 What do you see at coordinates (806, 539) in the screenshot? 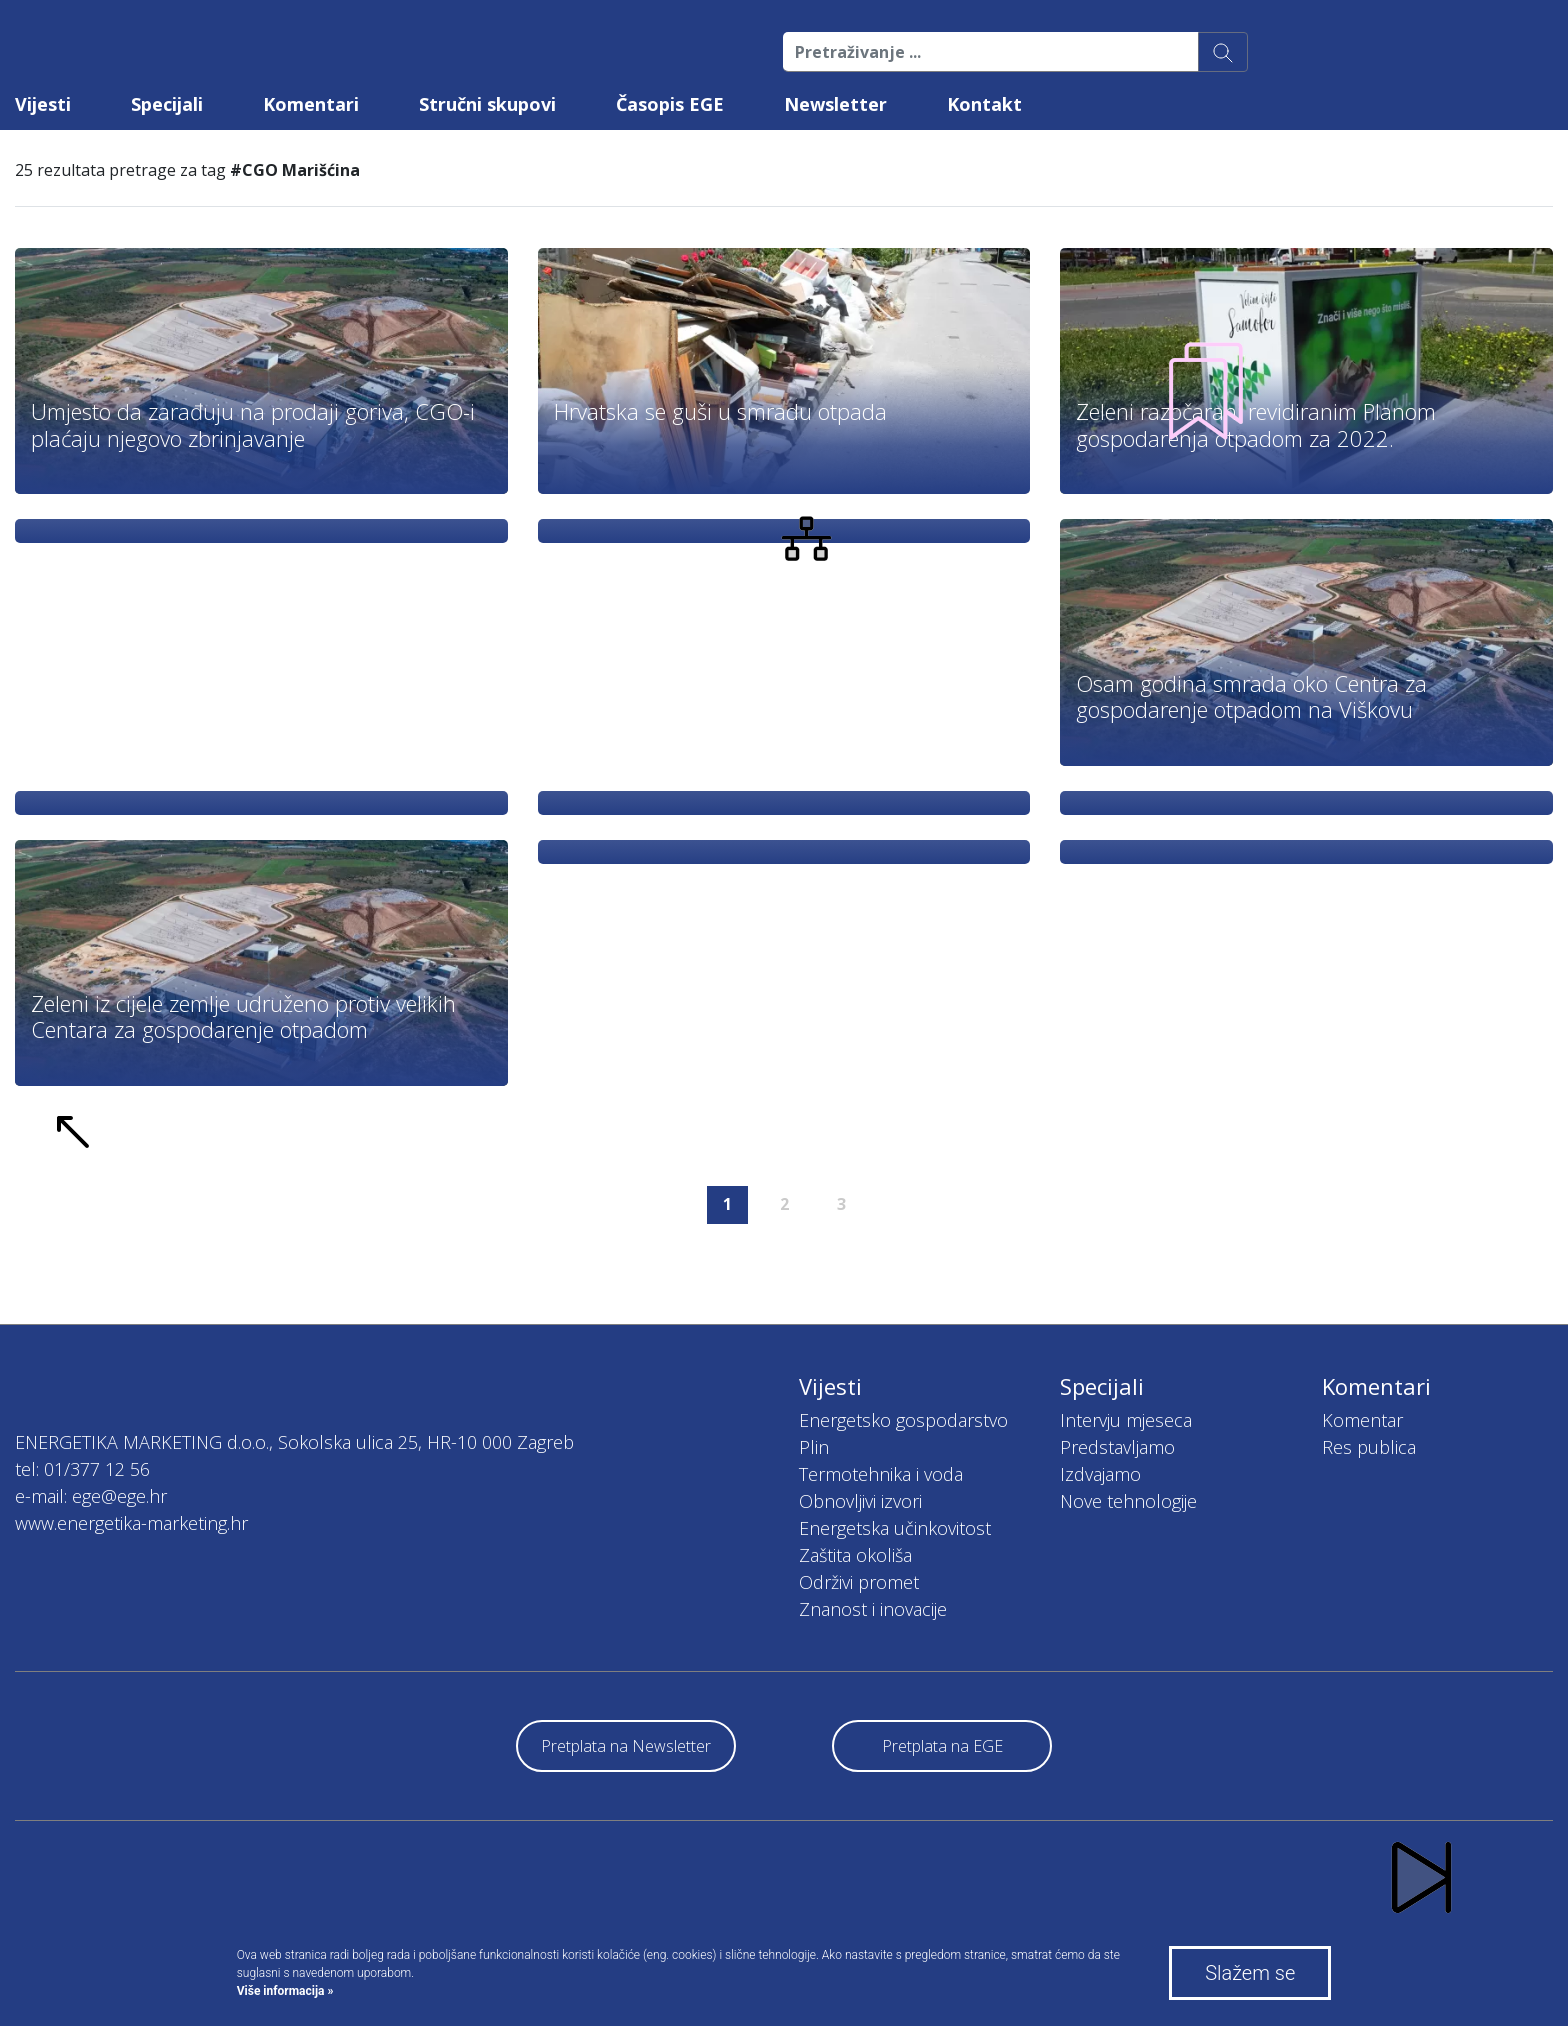
I see `view network topology or connected devices` at bounding box center [806, 539].